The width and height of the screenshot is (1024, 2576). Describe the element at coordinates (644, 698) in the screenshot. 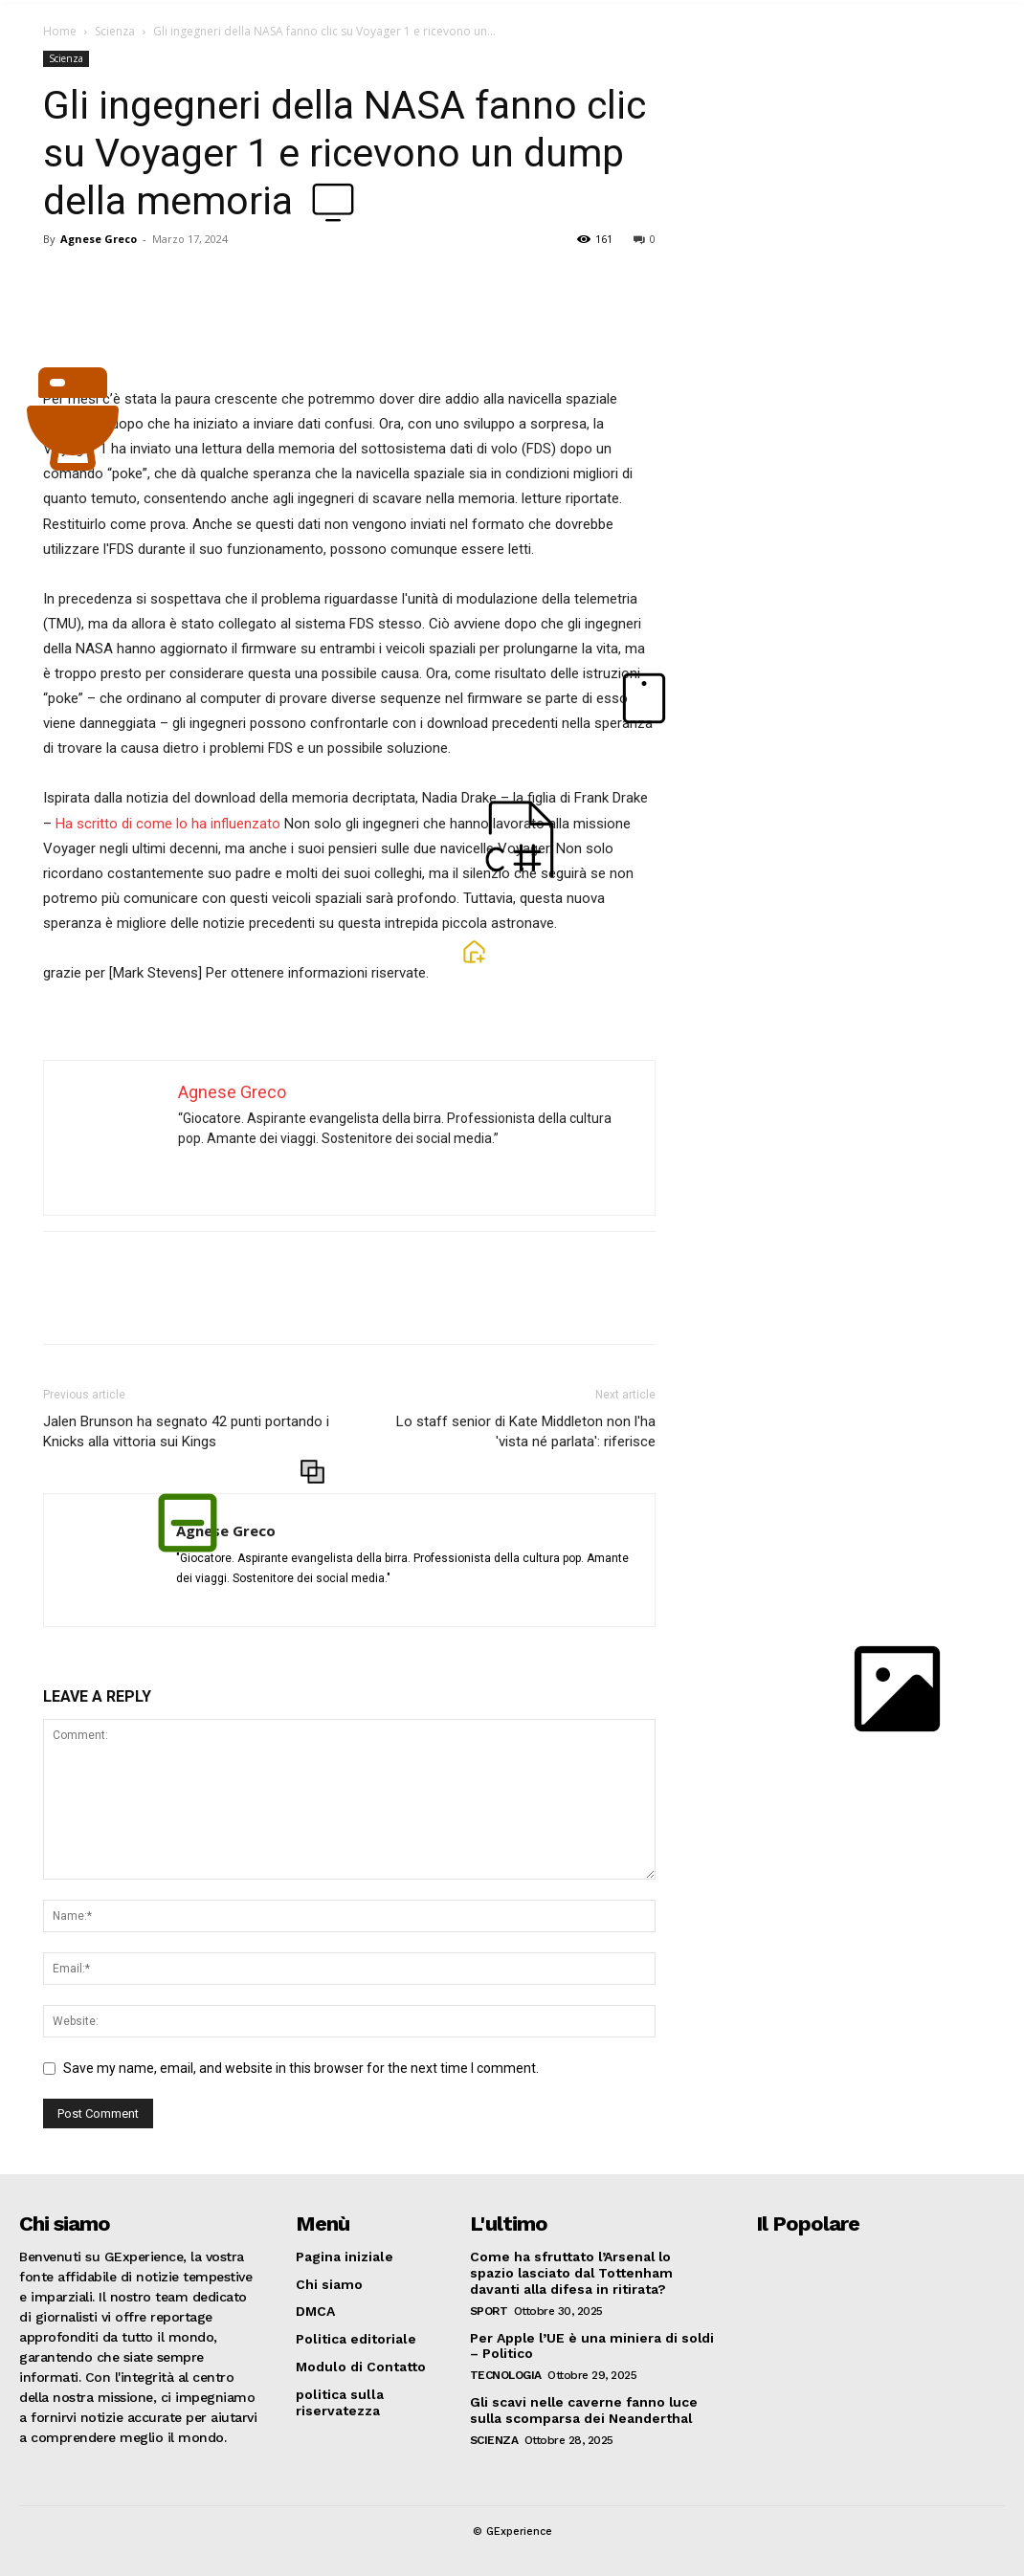

I see `tablet device with front-facing camera` at that location.